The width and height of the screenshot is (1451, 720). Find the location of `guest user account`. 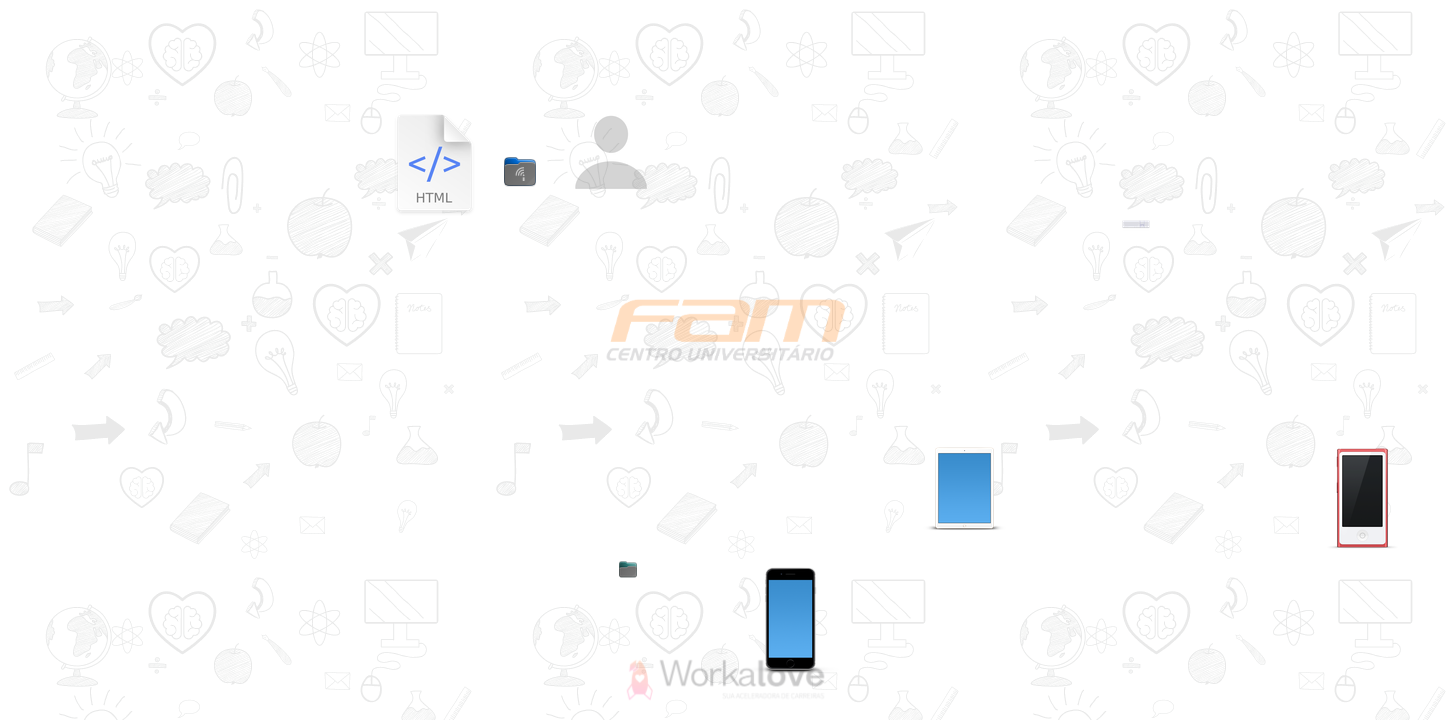

guest user account is located at coordinates (611, 152).